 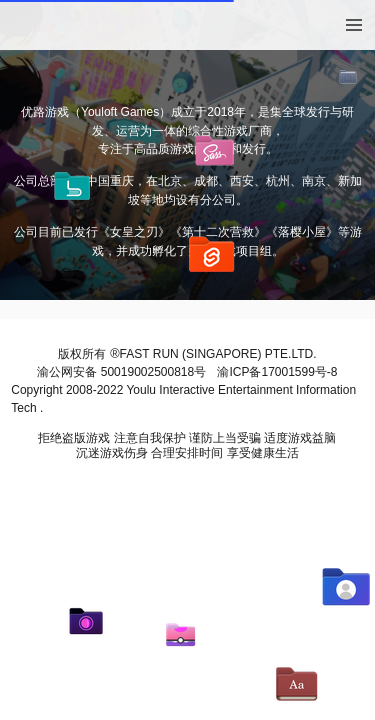 I want to click on open wondershare demoair folder, so click(x=86, y=622).